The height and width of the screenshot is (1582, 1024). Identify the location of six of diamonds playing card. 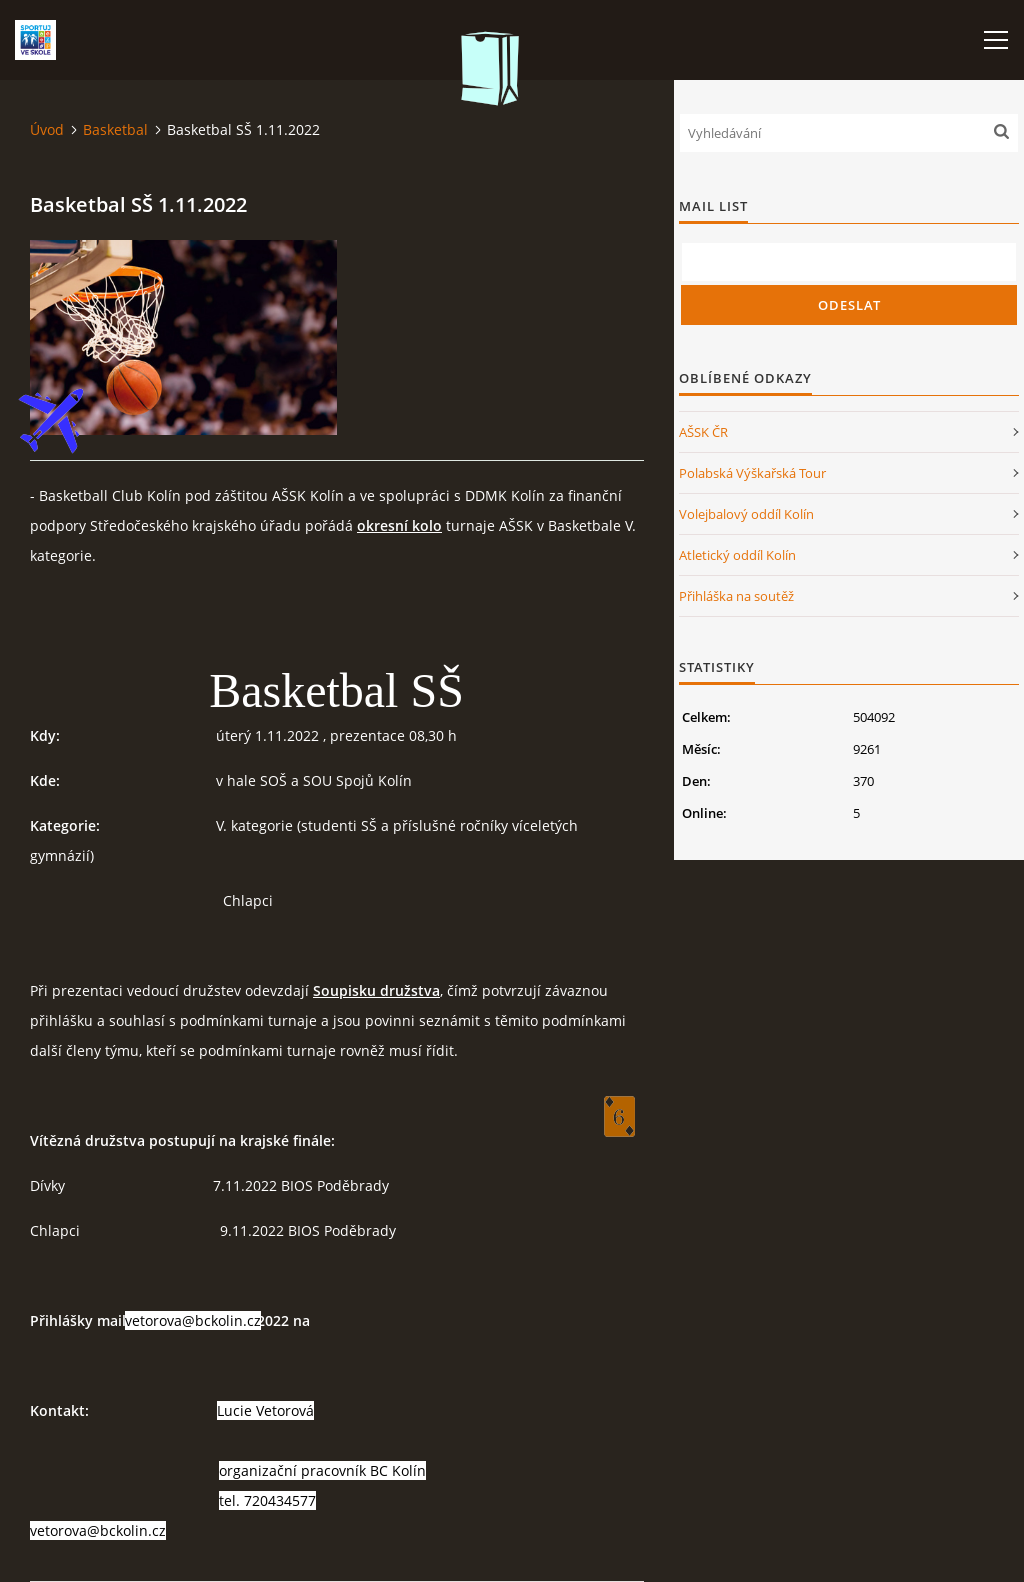
(619, 1116).